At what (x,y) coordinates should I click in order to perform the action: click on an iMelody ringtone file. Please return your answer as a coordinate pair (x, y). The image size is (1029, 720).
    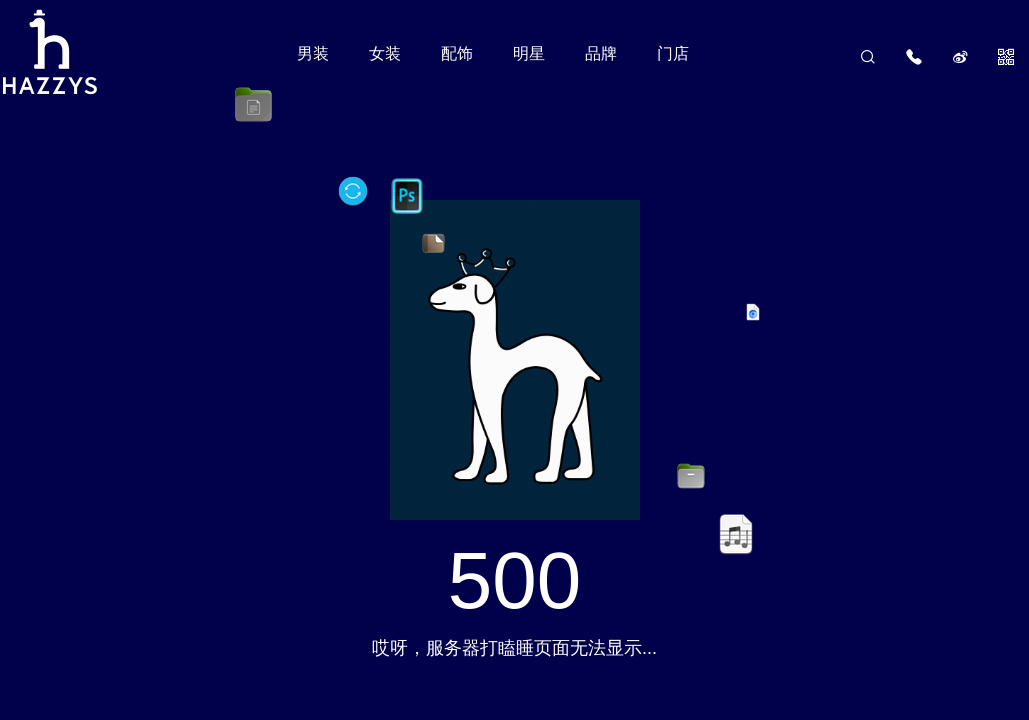
    Looking at the image, I should click on (736, 534).